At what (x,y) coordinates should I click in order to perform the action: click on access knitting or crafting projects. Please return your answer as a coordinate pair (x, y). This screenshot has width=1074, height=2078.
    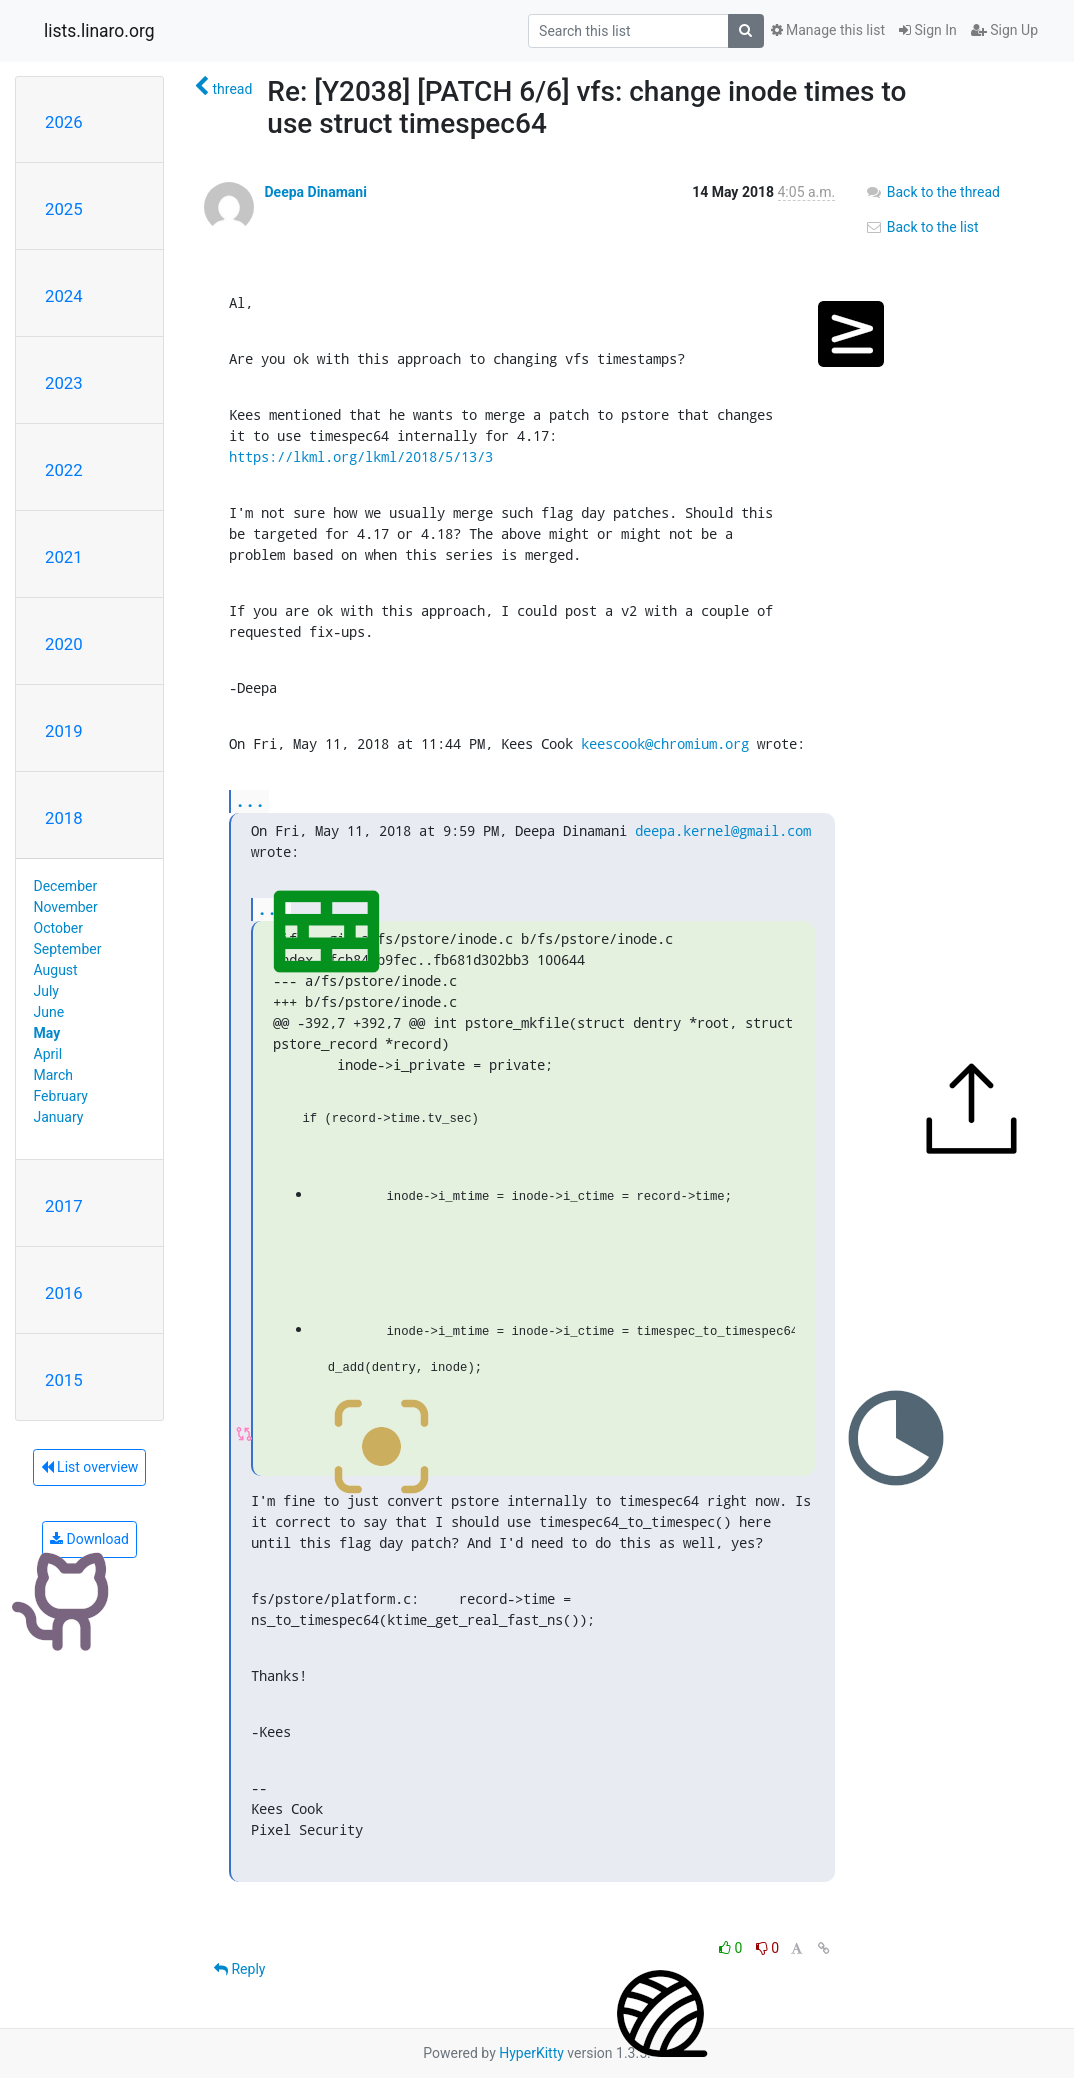
    Looking at the image, I should click on (660, 2013).